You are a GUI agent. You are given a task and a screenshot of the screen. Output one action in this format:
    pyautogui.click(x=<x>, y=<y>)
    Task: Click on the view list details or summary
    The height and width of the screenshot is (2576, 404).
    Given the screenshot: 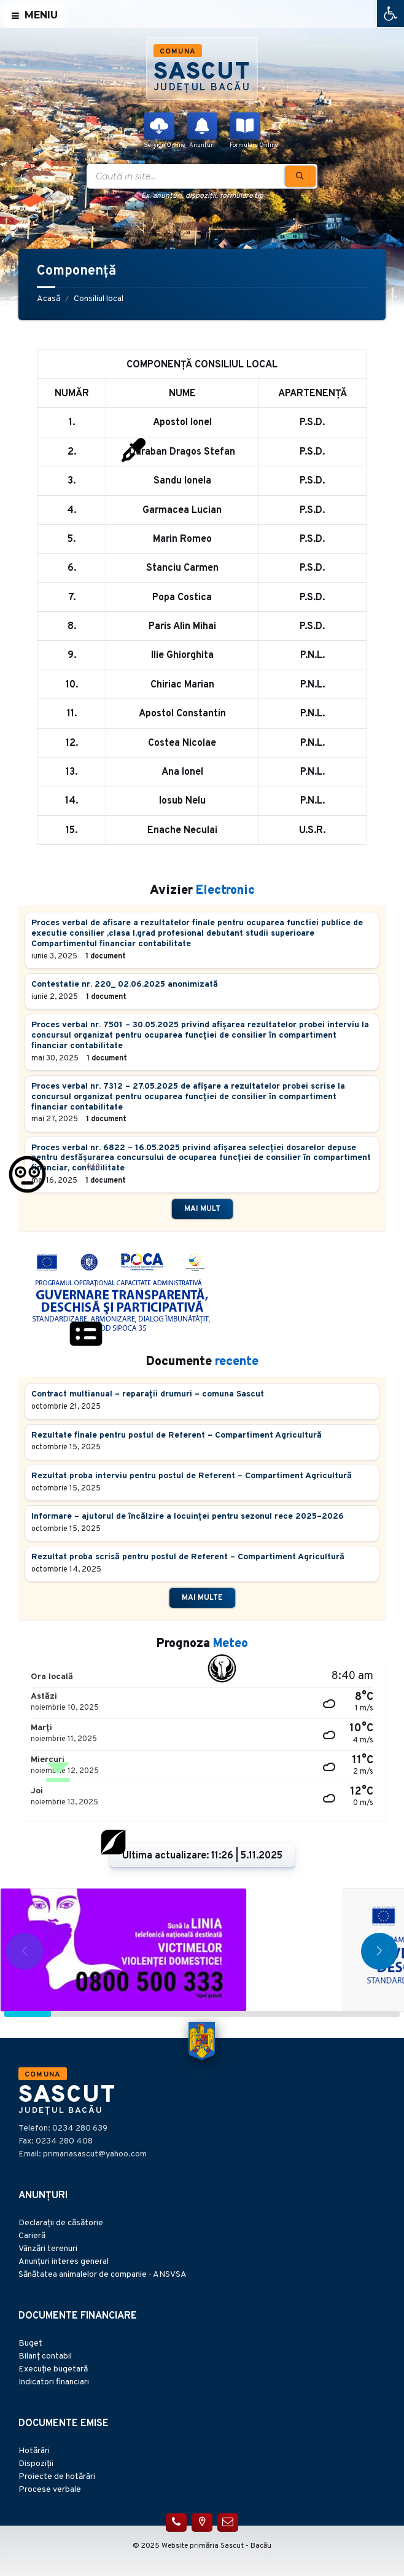 What is the action you would take?
    pyautogui.click(x=86, y=1334)
    